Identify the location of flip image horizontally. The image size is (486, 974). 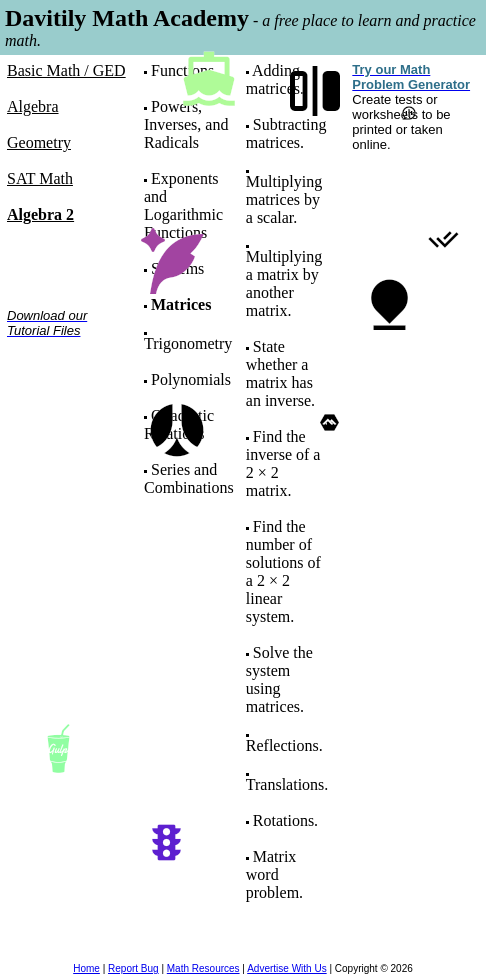
(315, 91).